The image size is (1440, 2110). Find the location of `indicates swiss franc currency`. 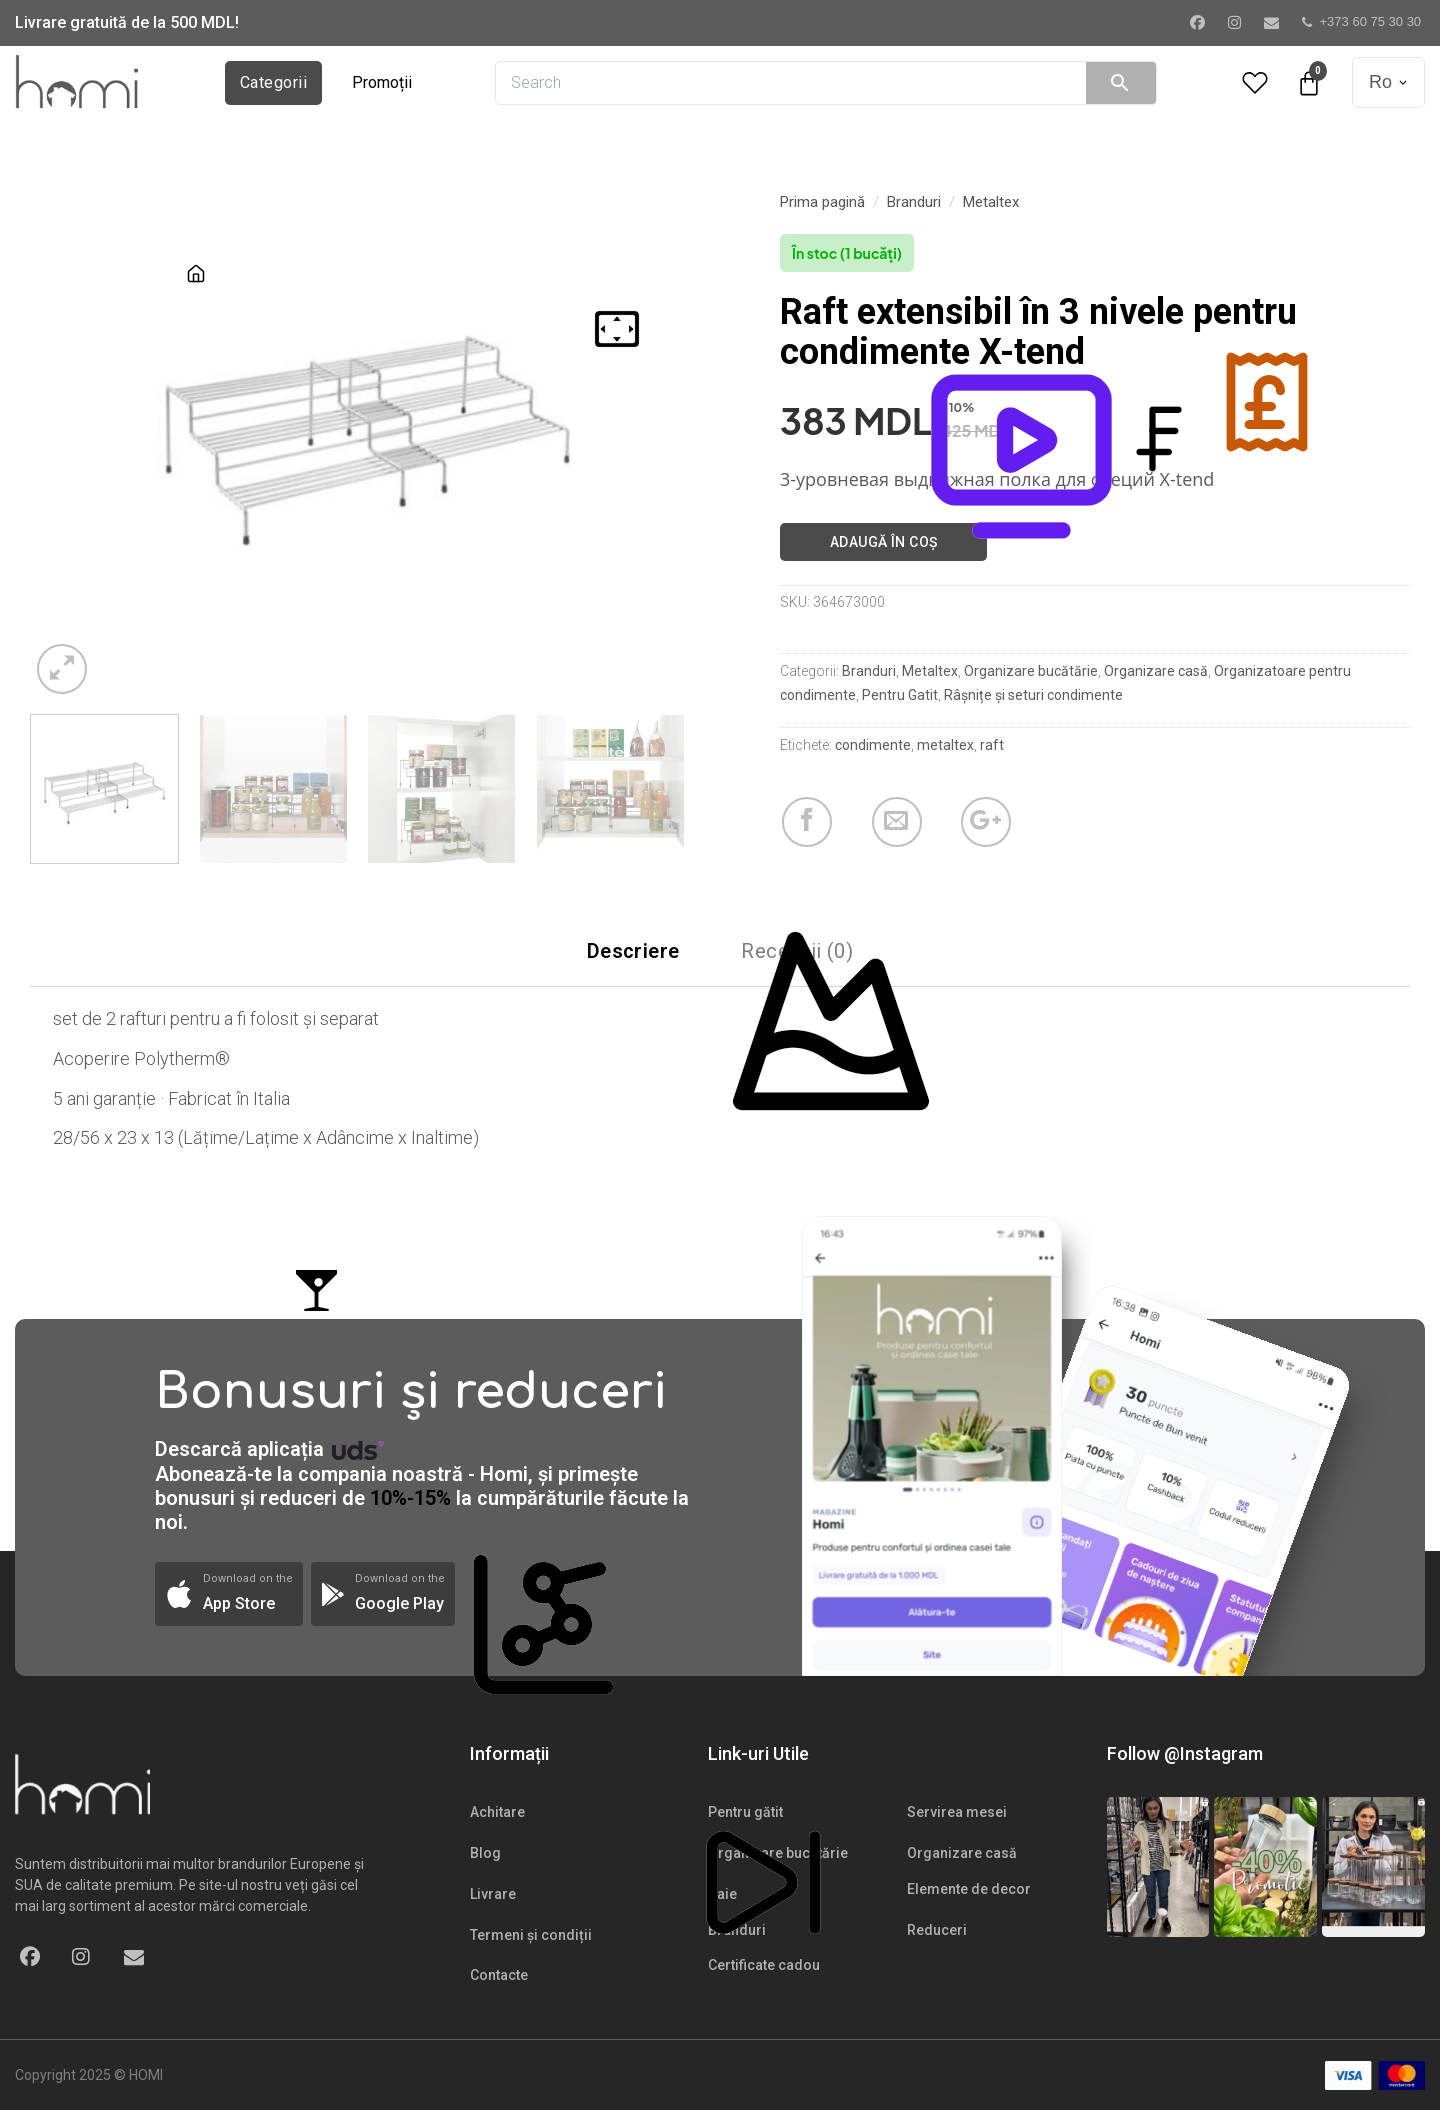

indicates swiss franc currency is located at coordinates (1159, 439).